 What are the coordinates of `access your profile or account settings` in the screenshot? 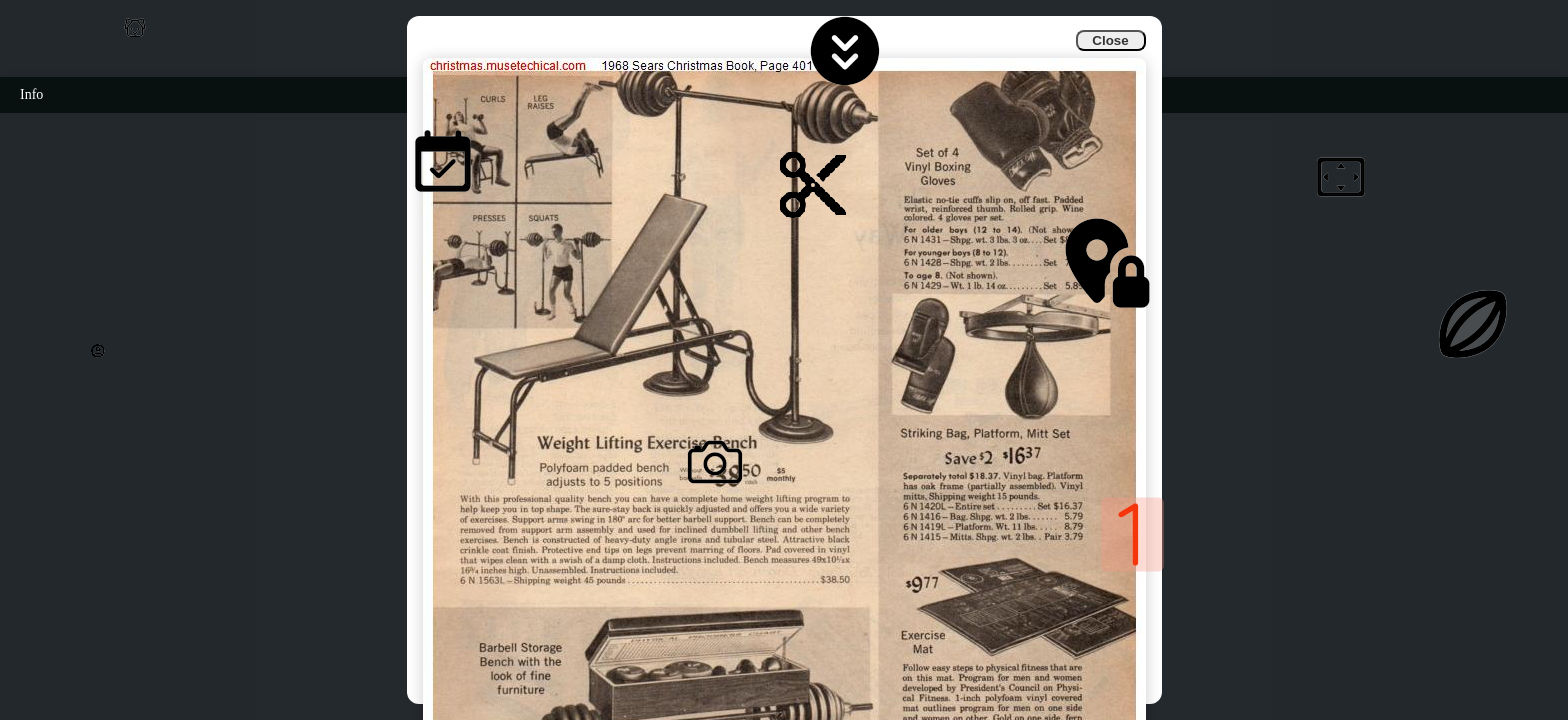 It's located at (98, 351).